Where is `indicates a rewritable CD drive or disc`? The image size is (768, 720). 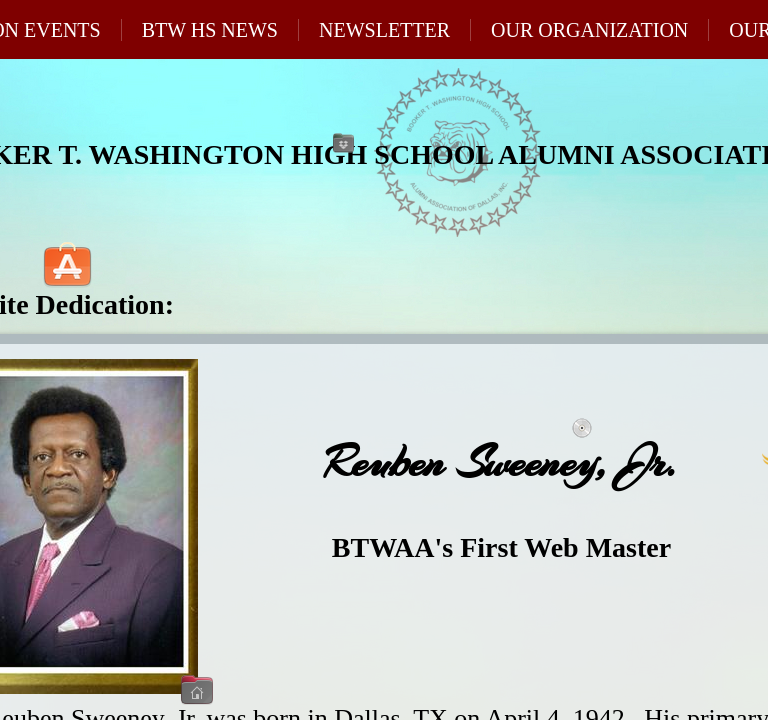 indicates a rewritable CD drive or disc is located at coordinates (582, 428).